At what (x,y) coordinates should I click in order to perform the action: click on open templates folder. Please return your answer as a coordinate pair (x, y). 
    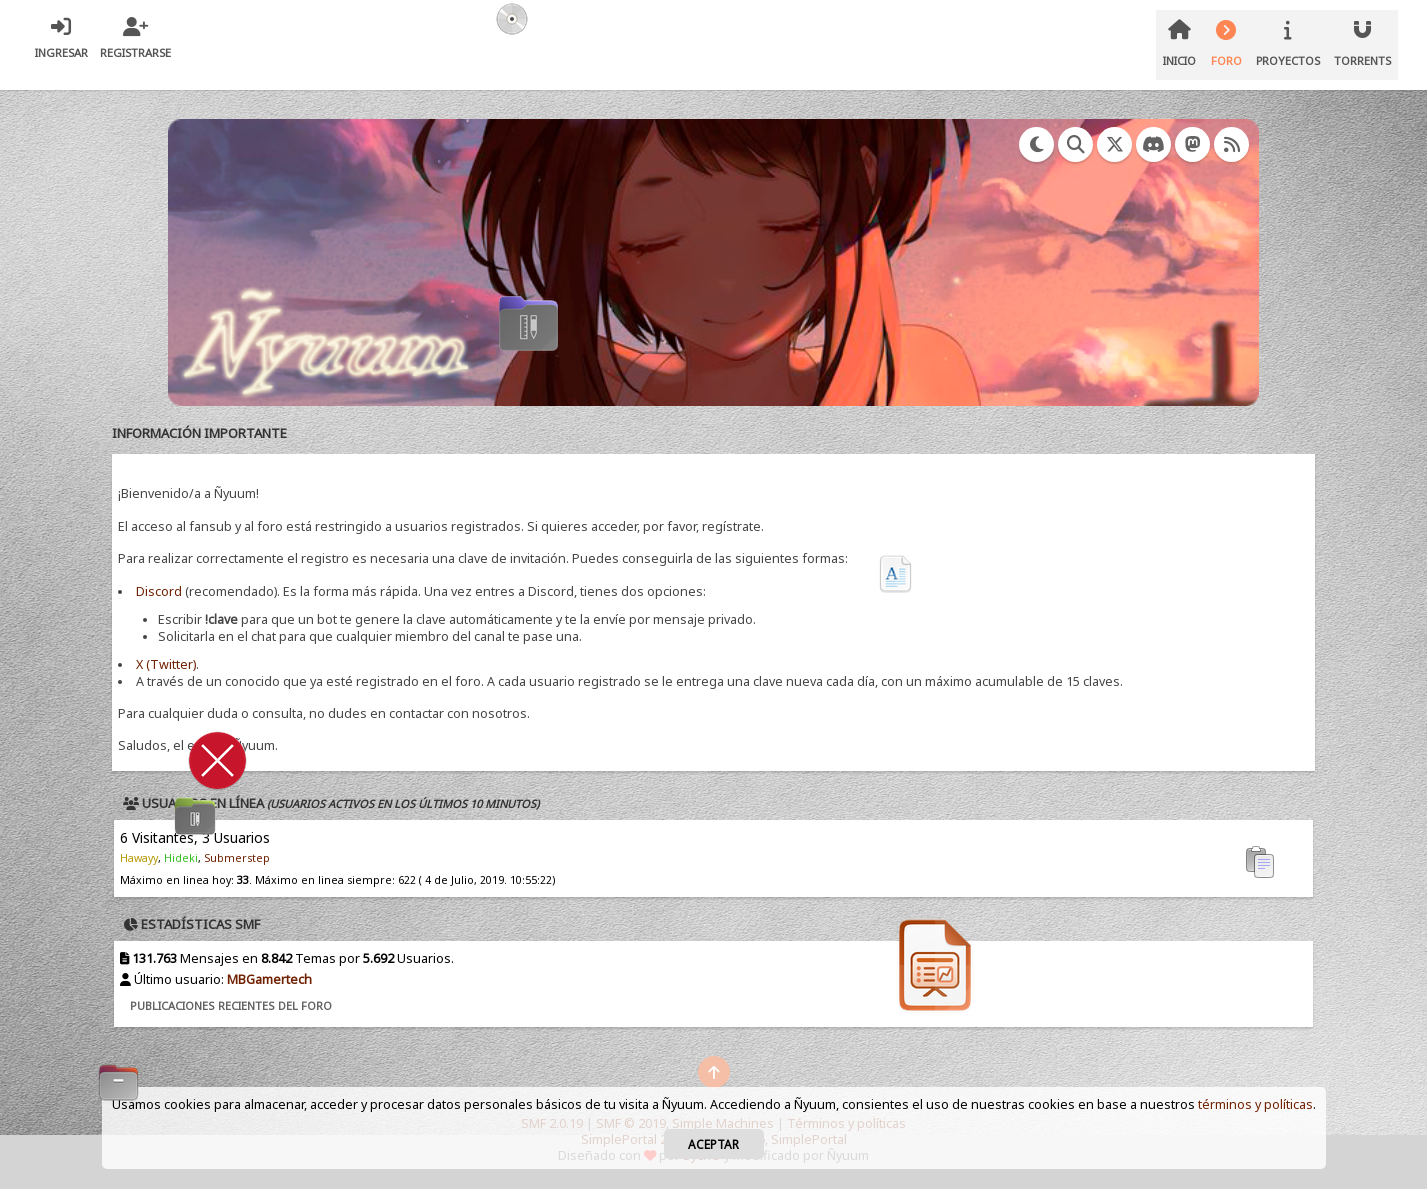
    Looking at the image, I should click on (195, 816).